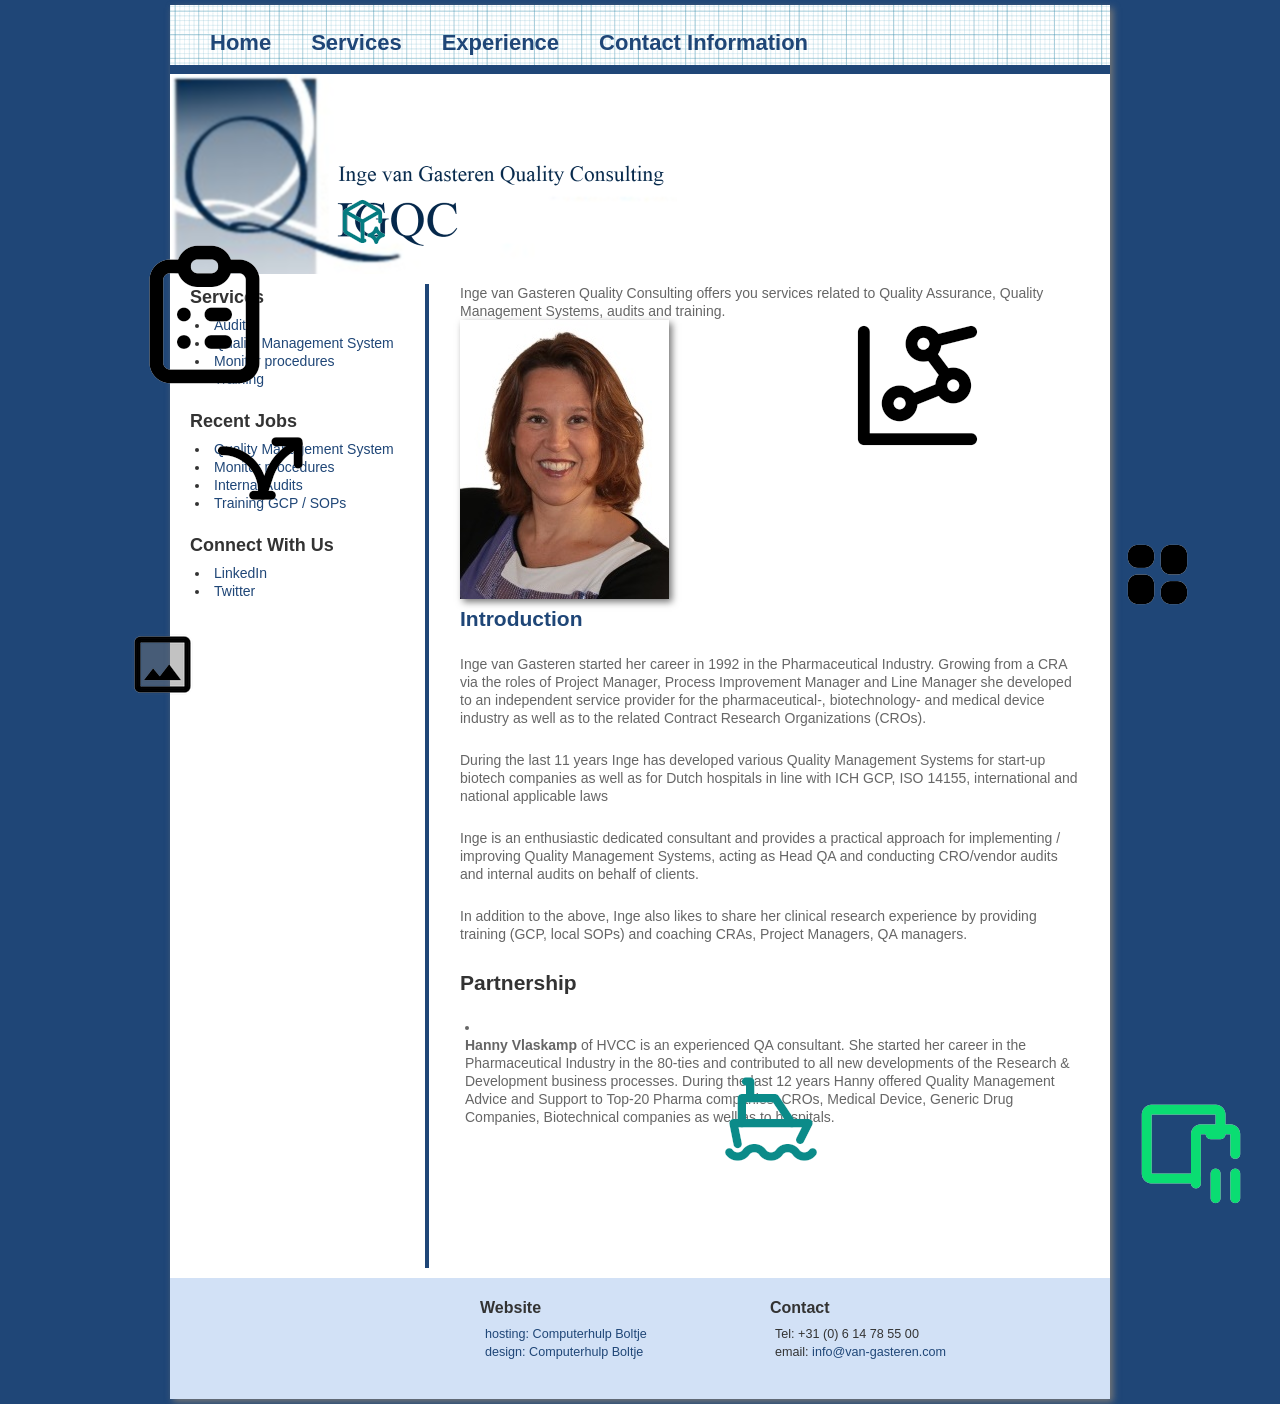 The height and width of the screenshot is (1404, 1280). What do you see at coordinates (771, 1119) in the screenshot?
I see `access shipping or delivery options` at bounding box center [771, 1119].